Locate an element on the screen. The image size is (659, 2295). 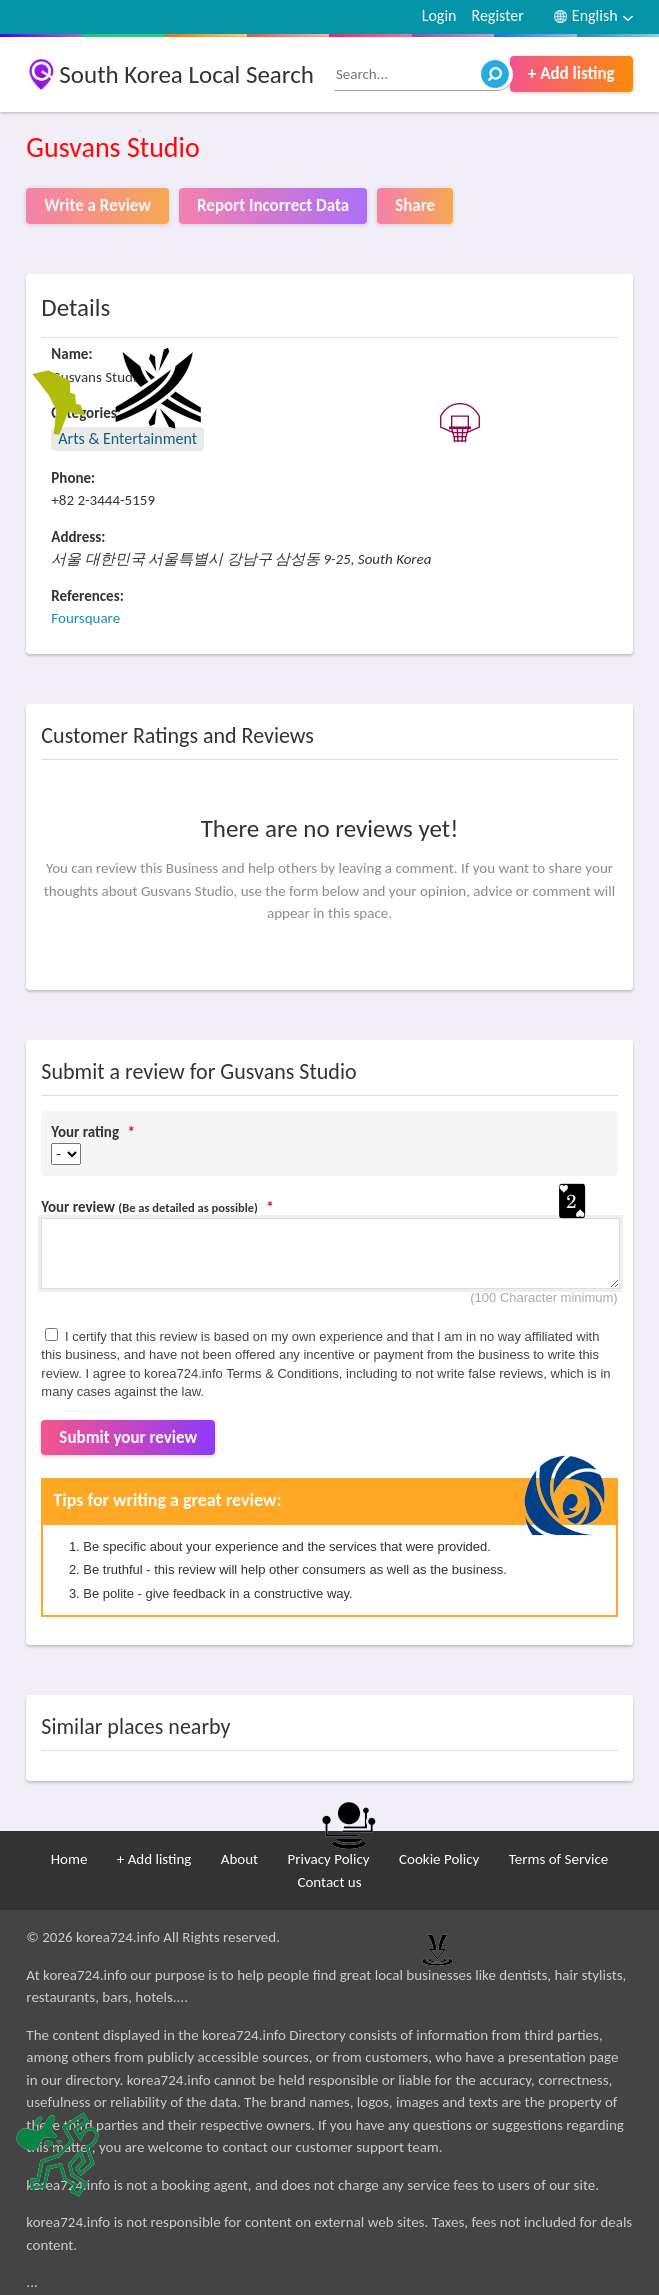
indicates a crime scene or murder mystery game element is located at coordinates (57, 2154).